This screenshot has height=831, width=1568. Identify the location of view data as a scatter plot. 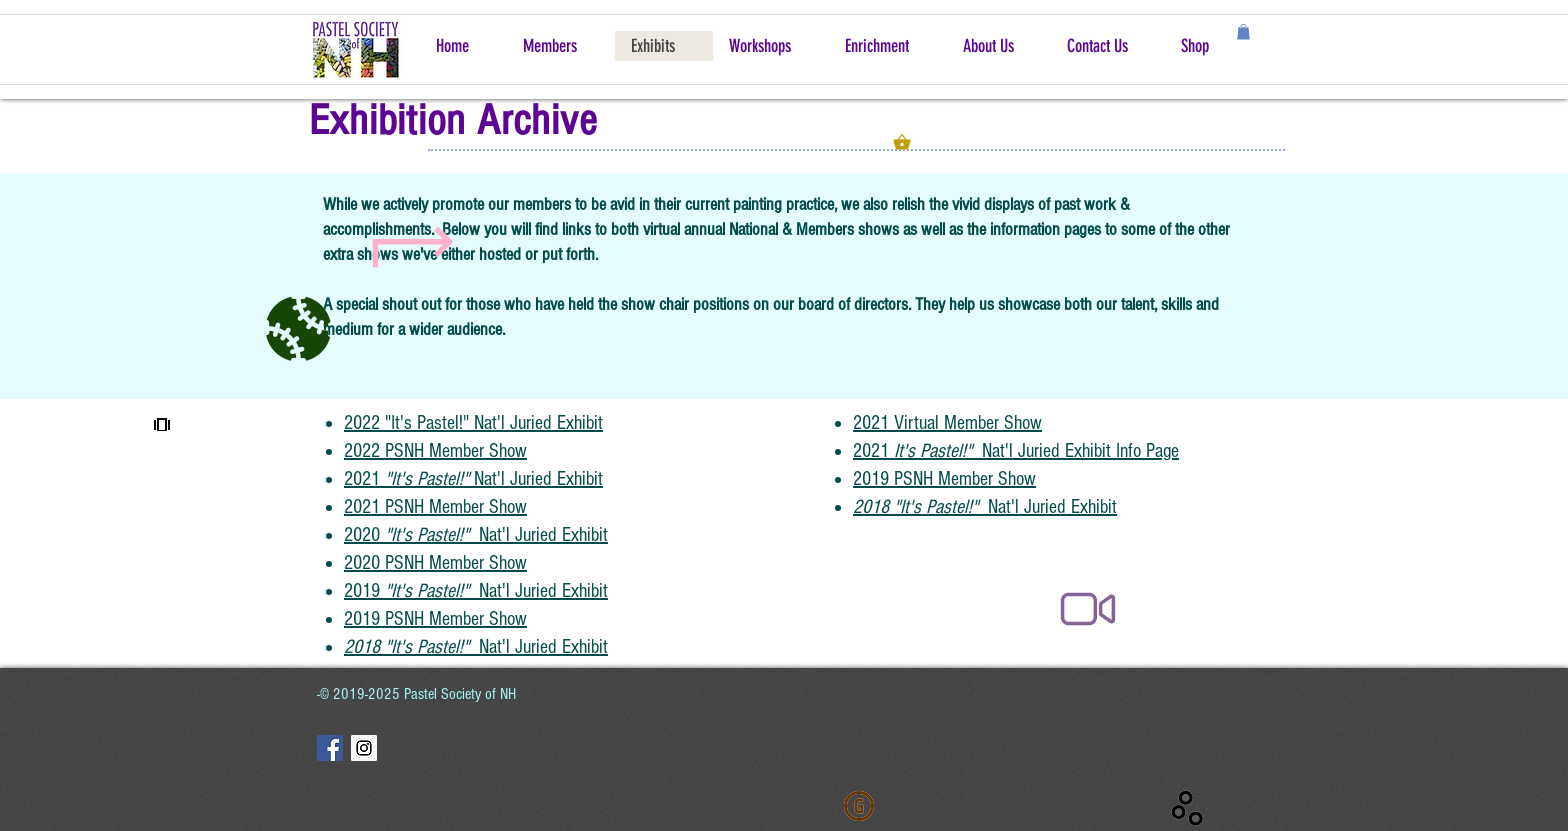
(1187, 808).